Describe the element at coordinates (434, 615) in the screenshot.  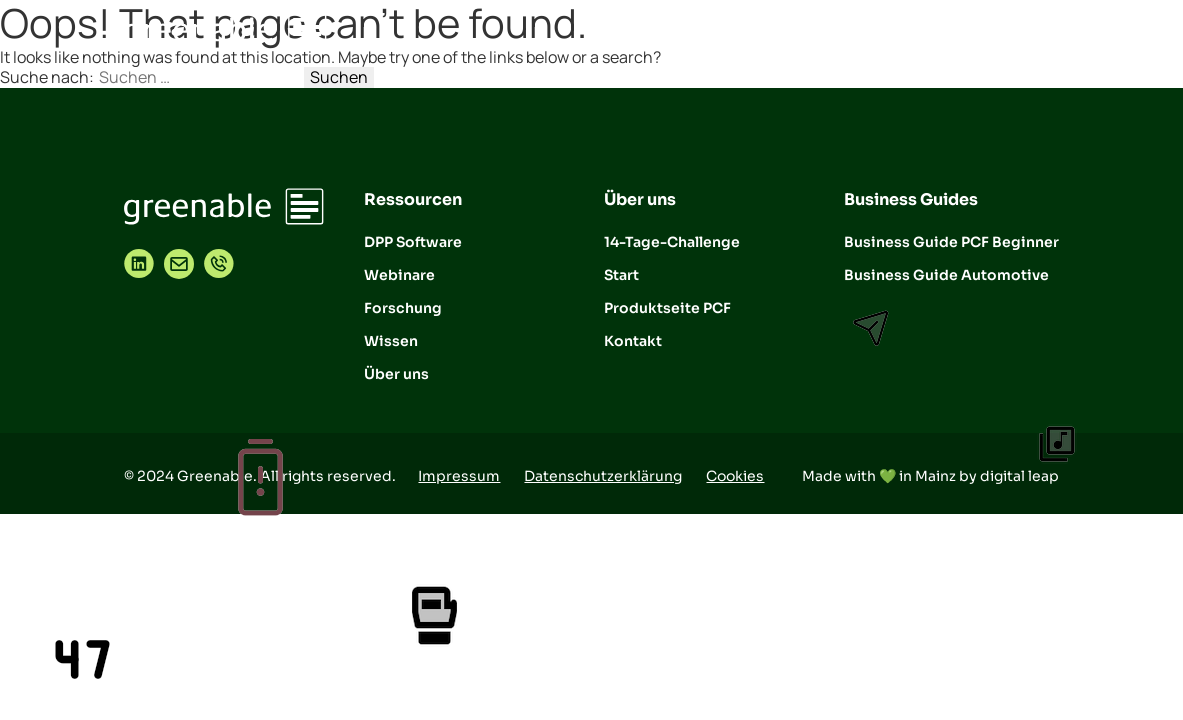
I see `access mixed martial arts or boxing content` at that location.